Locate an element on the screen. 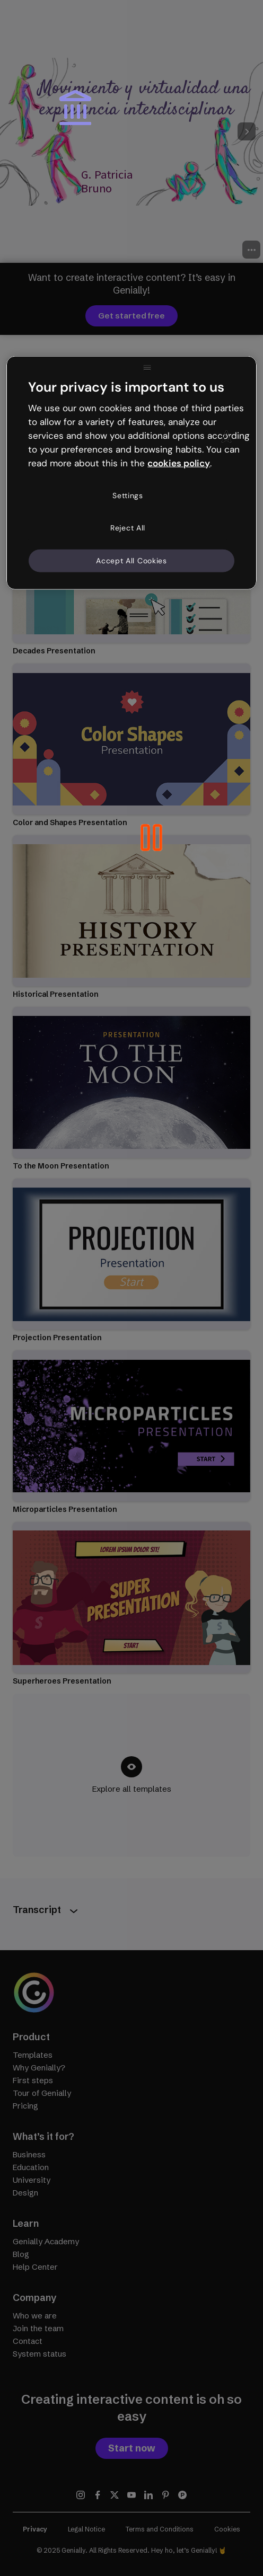 This screenshot has width=263, height=2576. justify text alignment is located at coordinates (147, 368).